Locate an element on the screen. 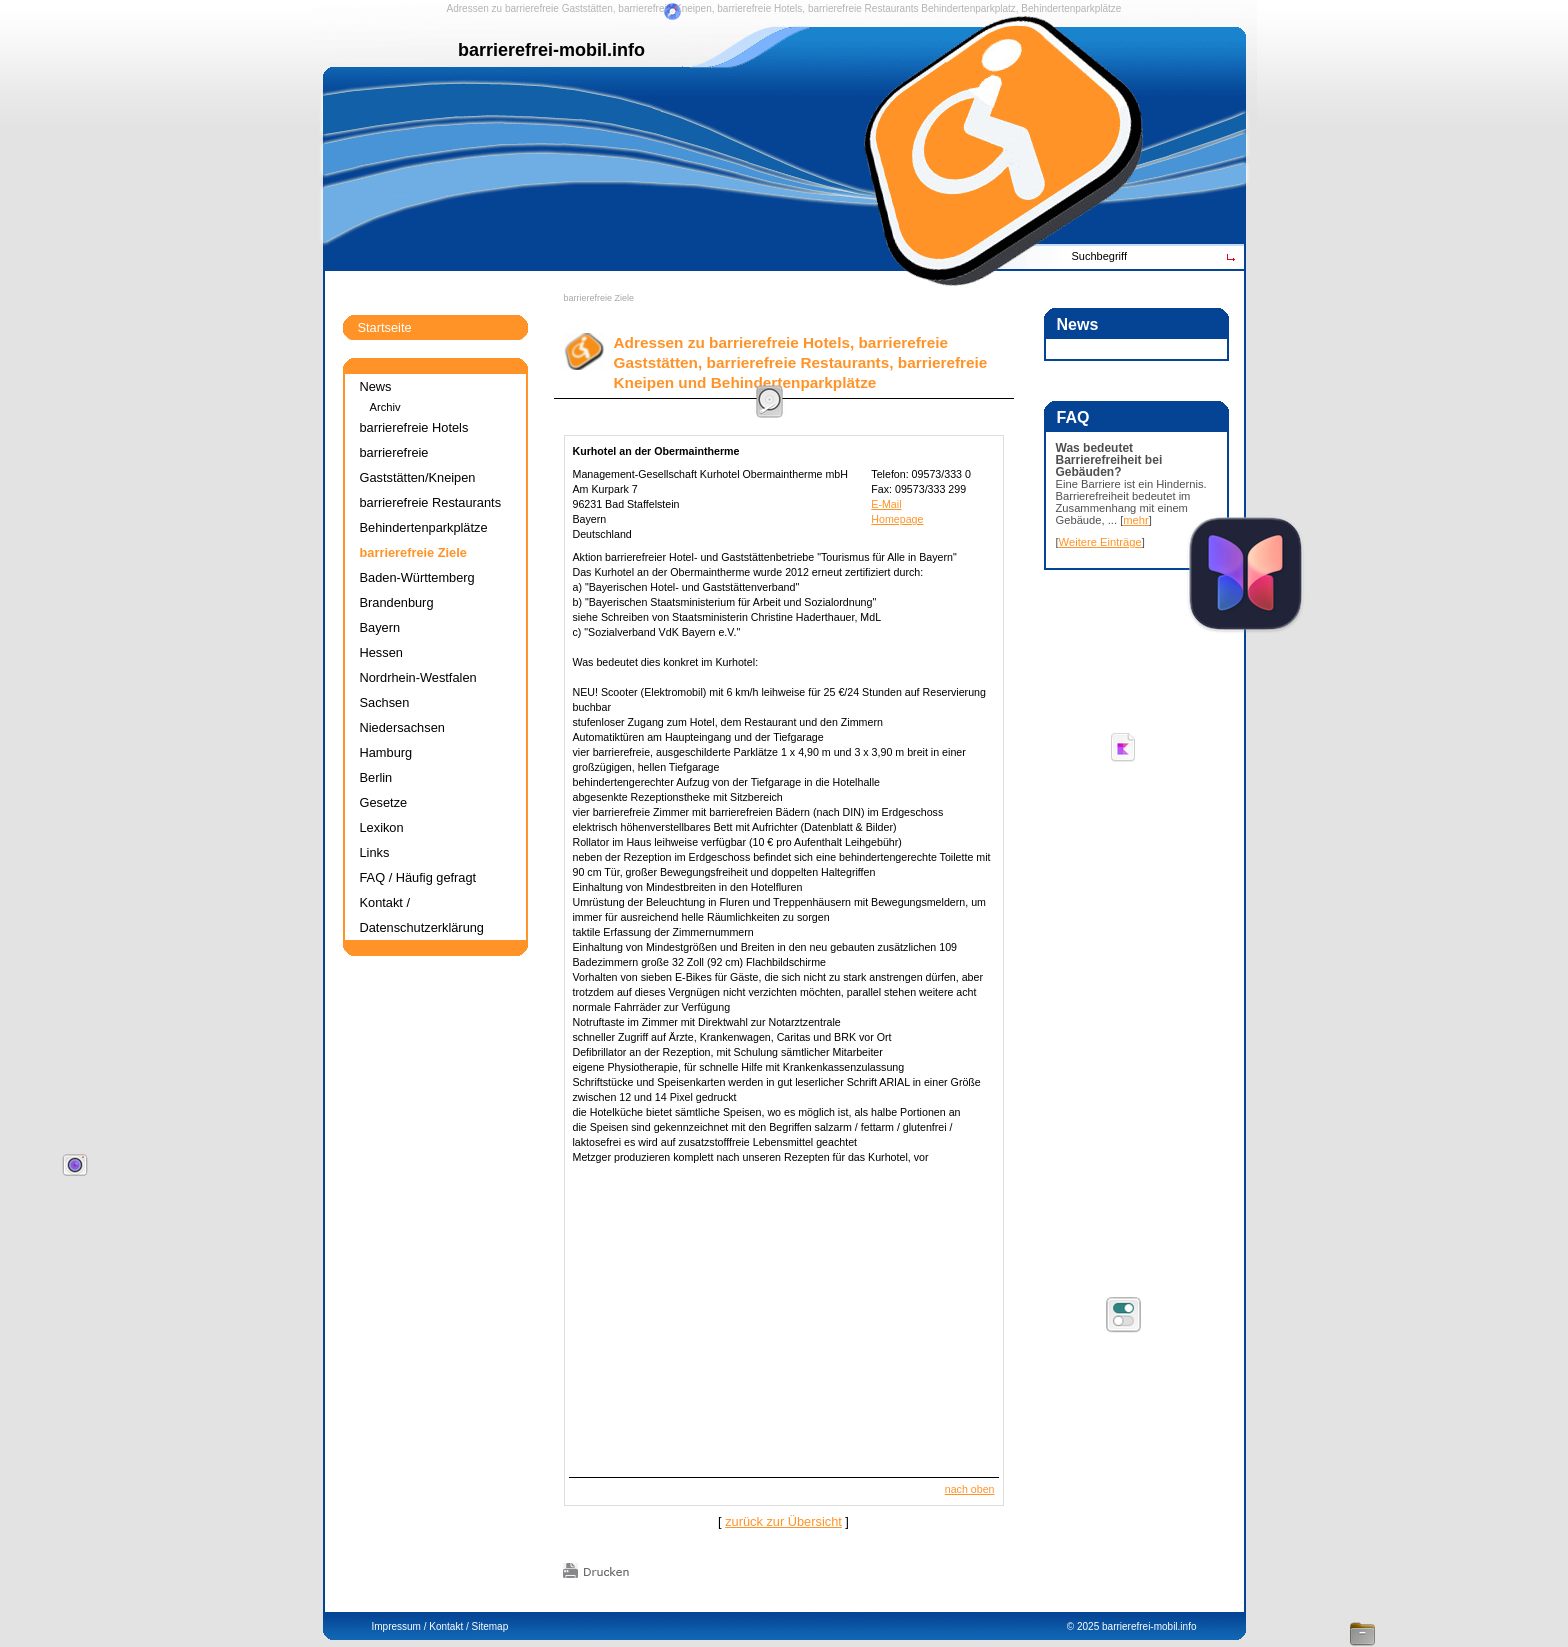 Image resolution: width=1568 pixels, height=1647 pixels. open gnome web browser (epiphany) is located at coordinates (672, 11).